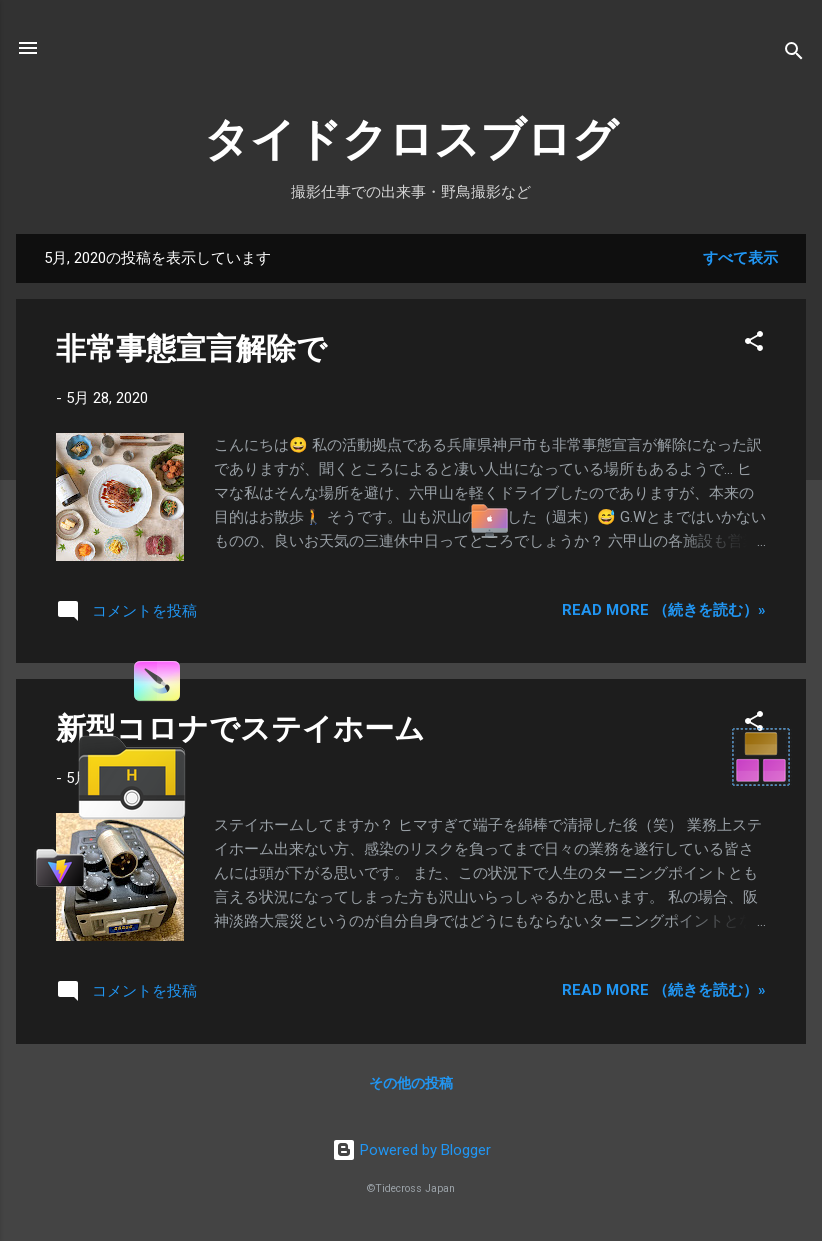 The image size is (822, 1241). I want to click on folder for pokémon ultra ball collection or related game files, so click(131, 780).